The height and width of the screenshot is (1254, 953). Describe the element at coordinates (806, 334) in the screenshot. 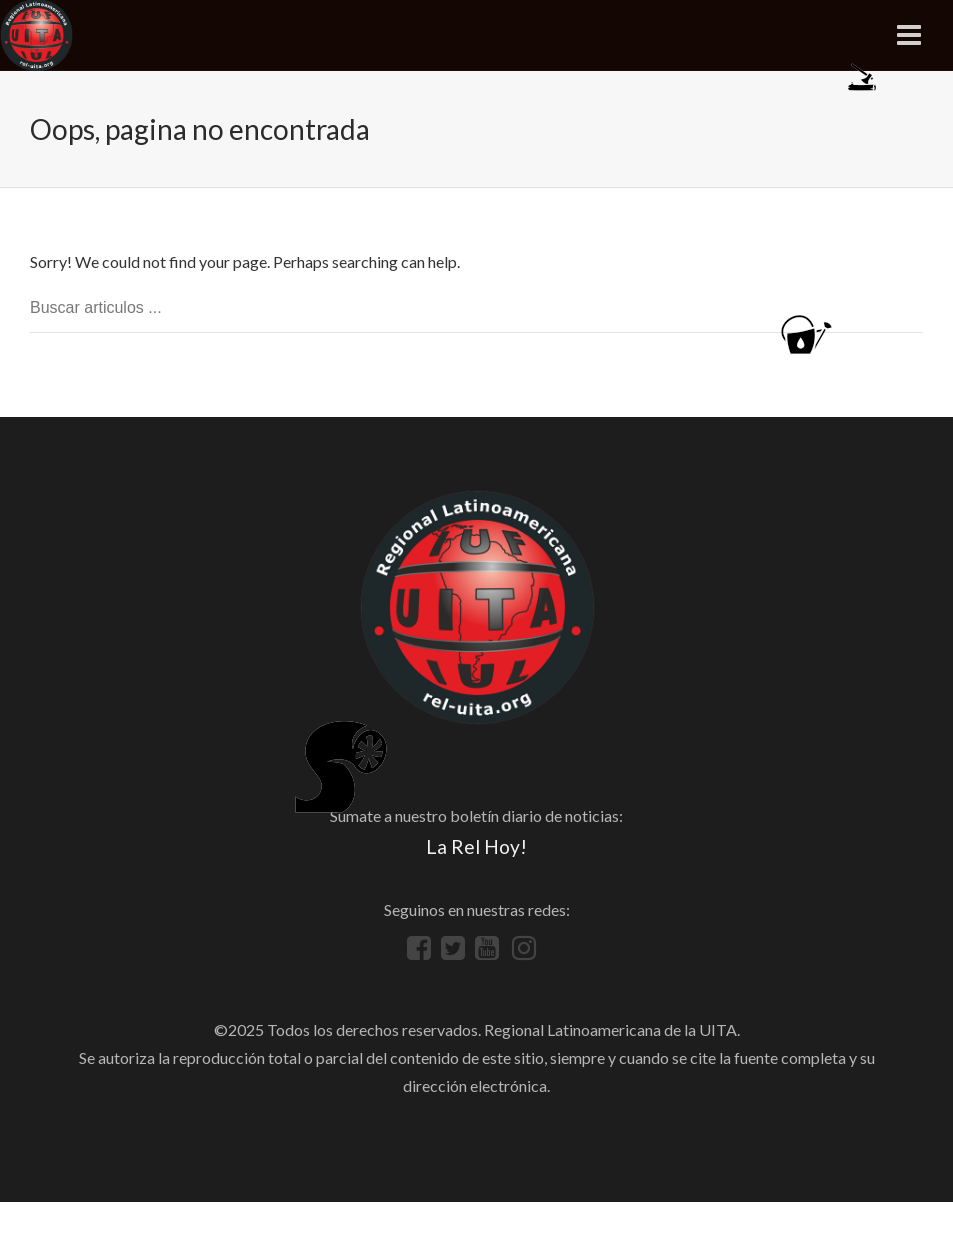

I see `water plants or crops in a gardening game` at that location.